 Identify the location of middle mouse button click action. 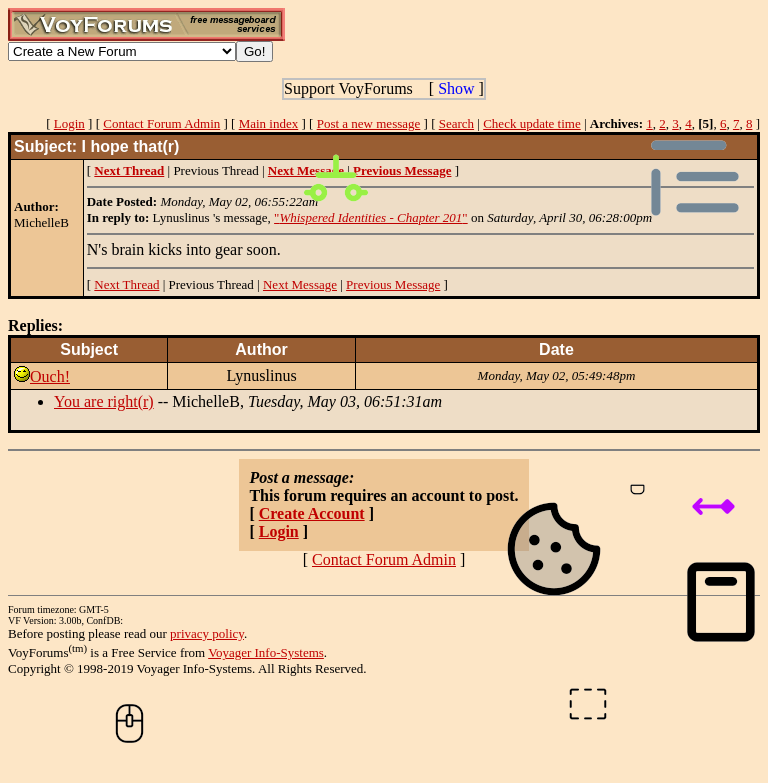
(129, 723).